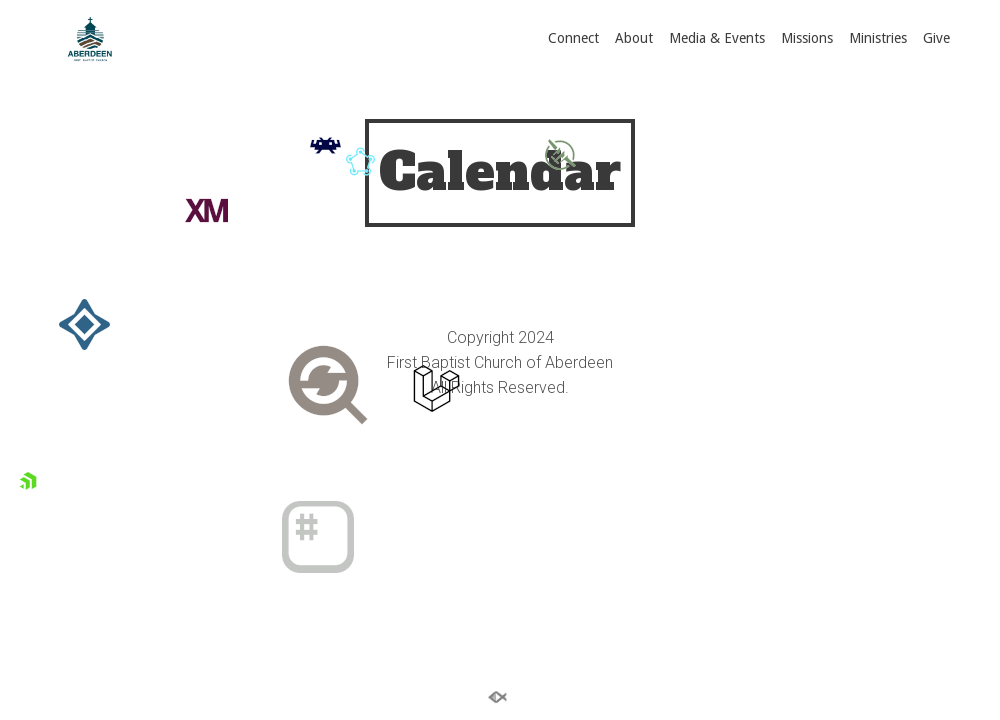 The width and height of the screenshot is (1000, 720). Describe the element at coordinates (206, 210) in the screenshot. I see `open qualtrics survey platform` at that location.